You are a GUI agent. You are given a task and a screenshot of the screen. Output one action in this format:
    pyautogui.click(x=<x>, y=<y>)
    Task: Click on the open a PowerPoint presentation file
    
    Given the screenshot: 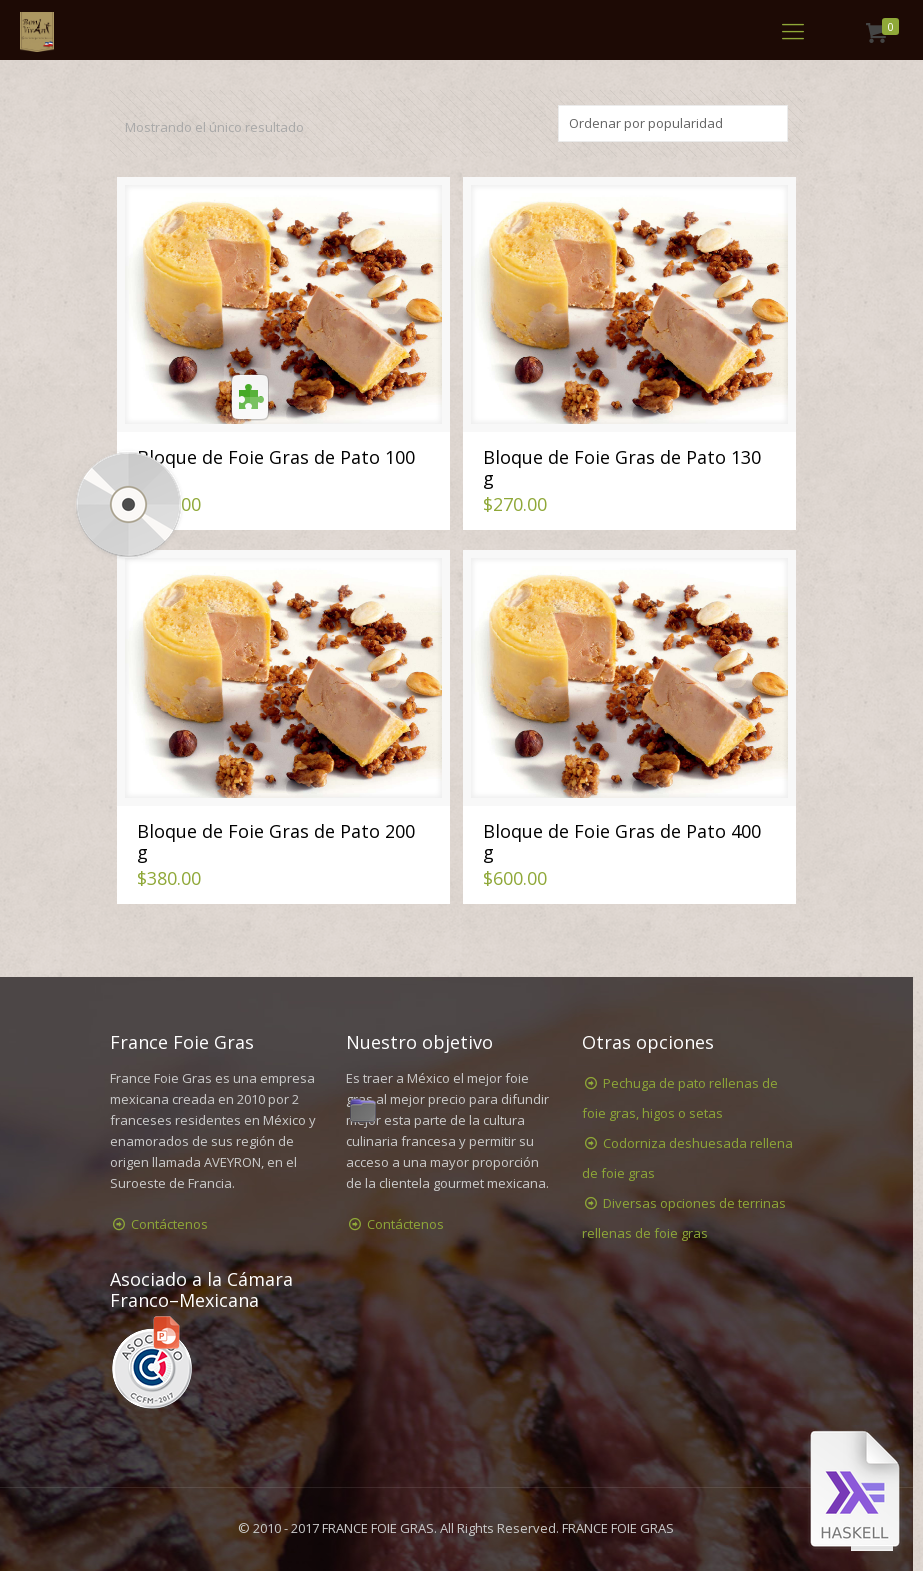 What is the action you would take?
    pyautogui.click(x=166, y=1332)
    